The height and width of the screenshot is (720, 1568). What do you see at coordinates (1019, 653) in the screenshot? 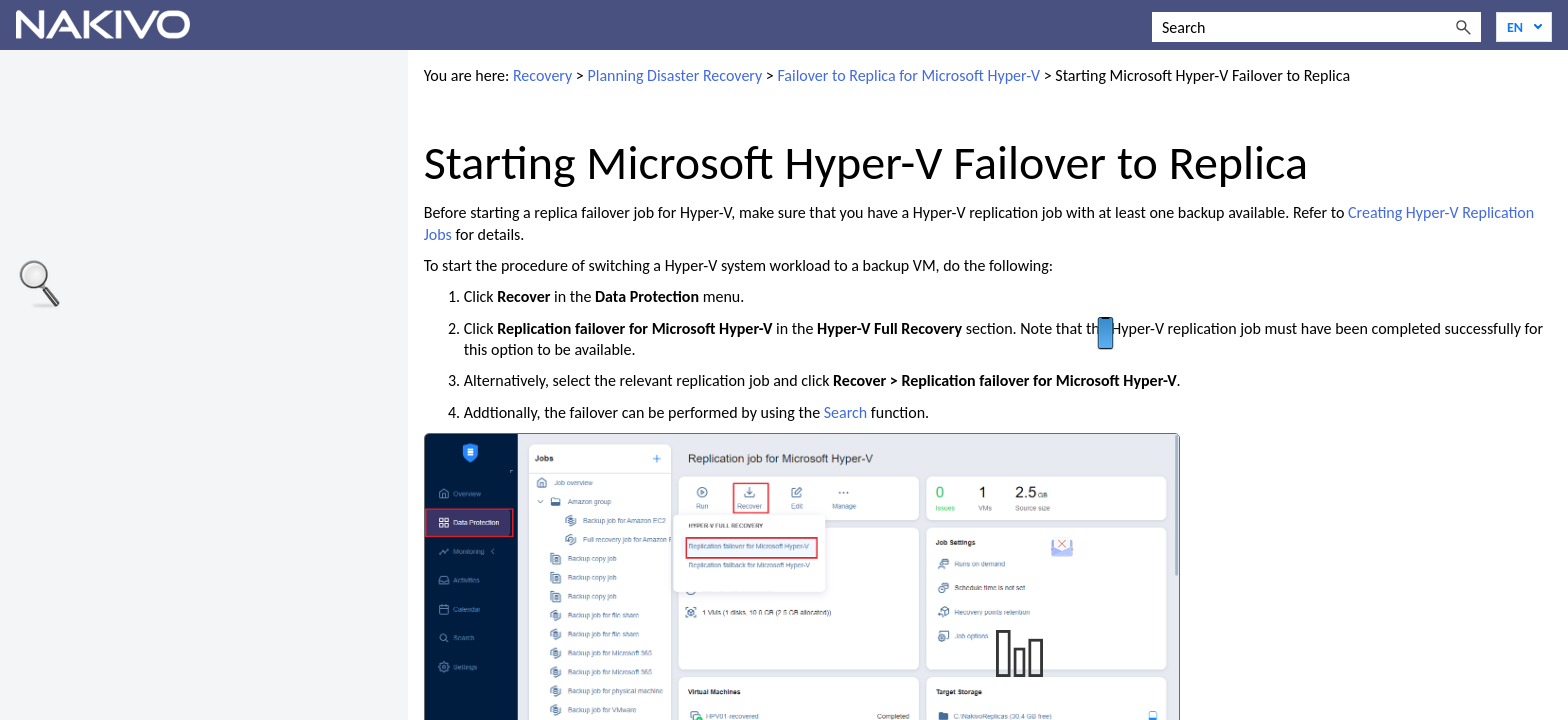
I see `view statistics or analytics` at bounding box center [1019, 653].